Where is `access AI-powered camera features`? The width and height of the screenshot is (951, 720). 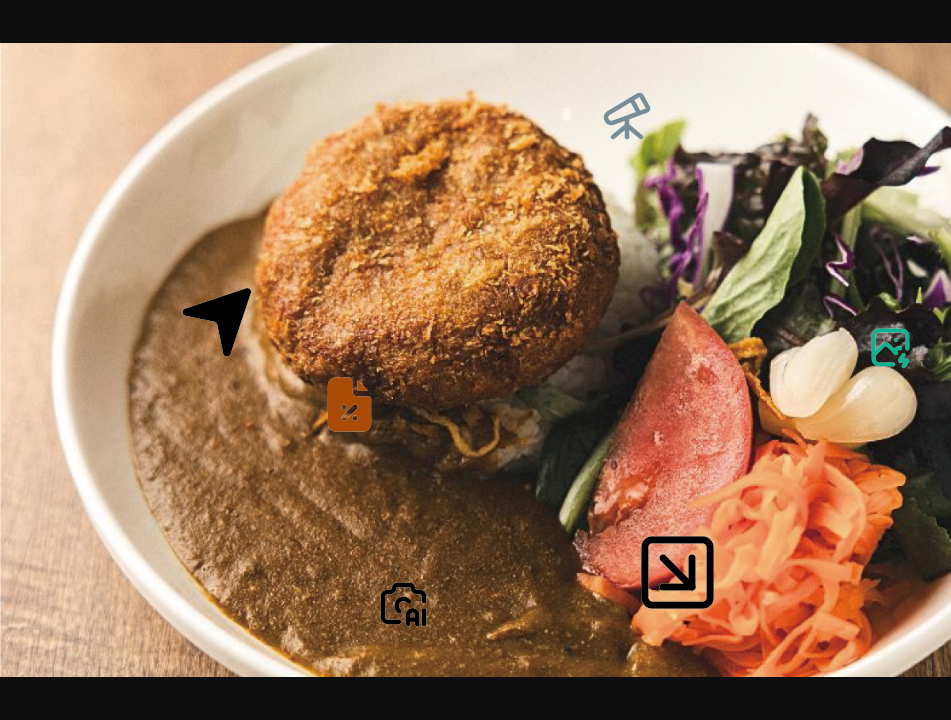
access AI-powered camera features is located at coordinates (403, 603).